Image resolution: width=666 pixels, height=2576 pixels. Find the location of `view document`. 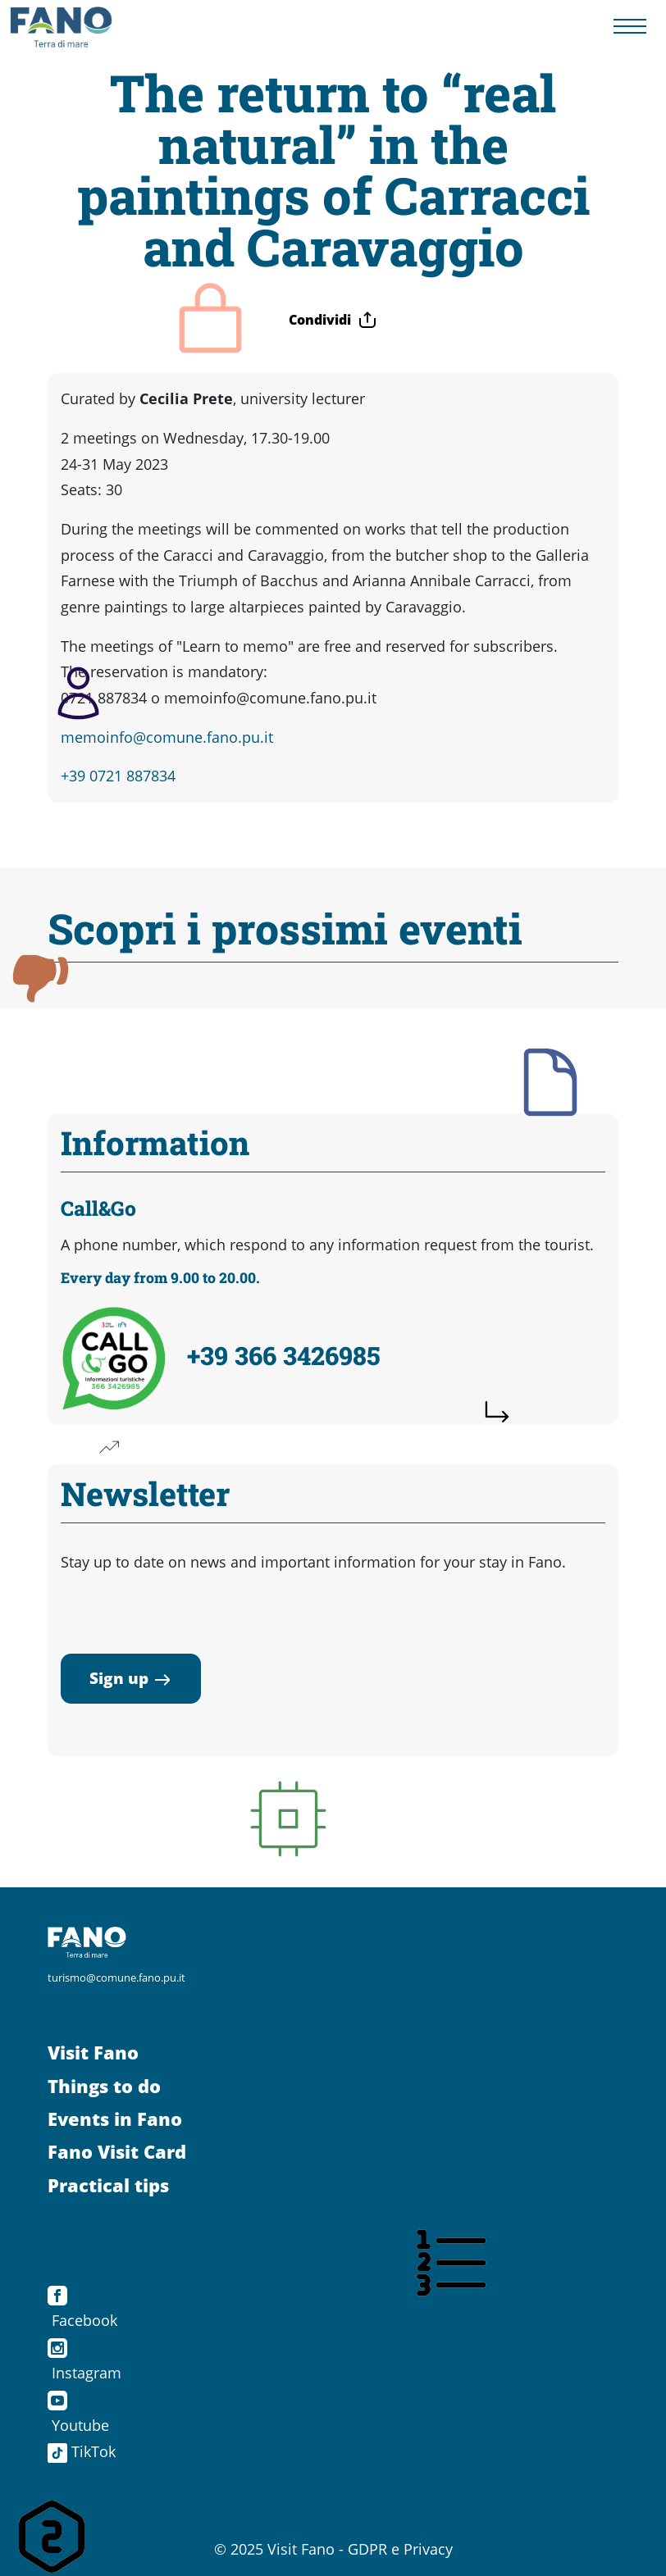

view document is located at coordinates (550, 1082).